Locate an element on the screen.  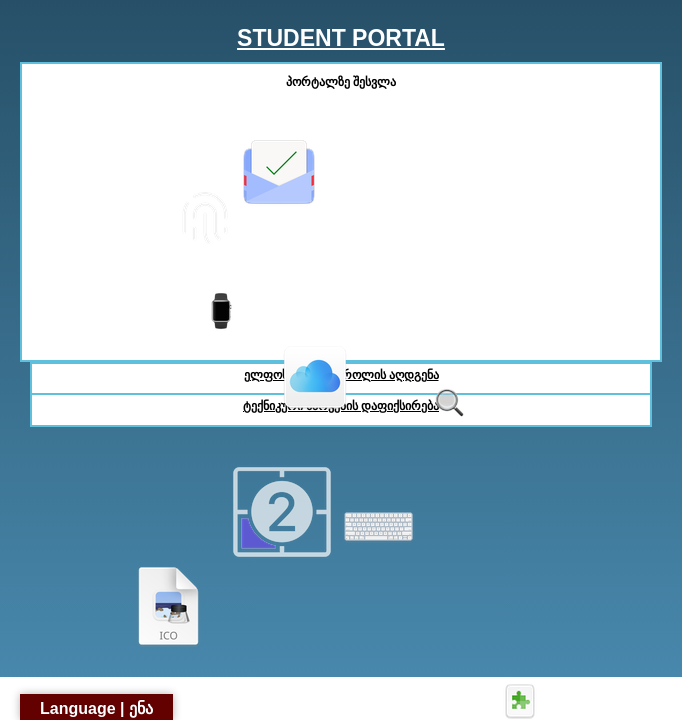
an ico image file used for icons and favicons is located at coordinates (168, 607).